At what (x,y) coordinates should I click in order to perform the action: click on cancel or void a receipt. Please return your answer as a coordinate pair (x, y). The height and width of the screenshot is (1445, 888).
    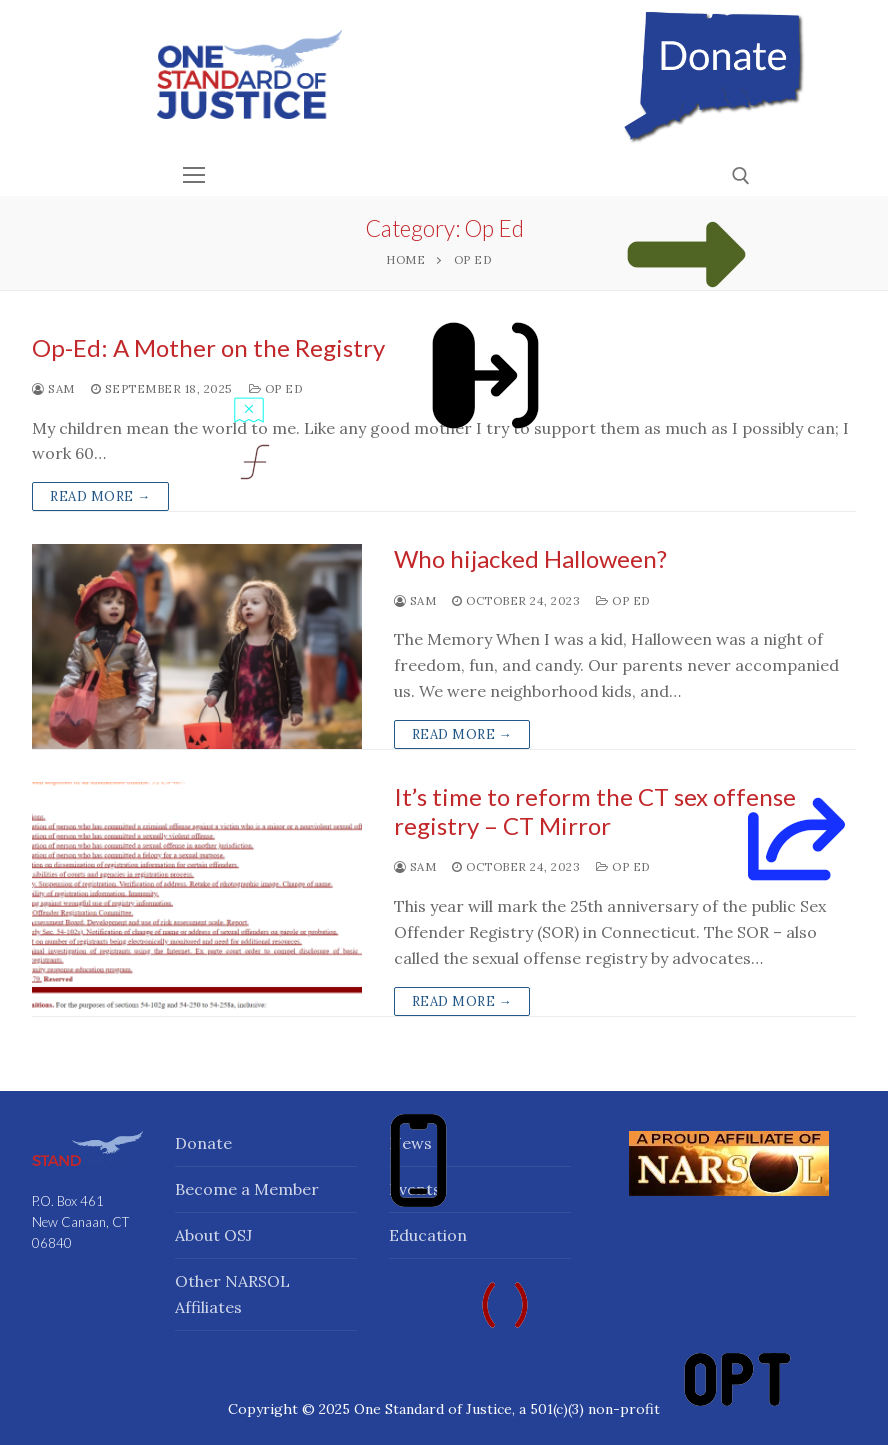
    Looking at the image, I should click on (249, 410).